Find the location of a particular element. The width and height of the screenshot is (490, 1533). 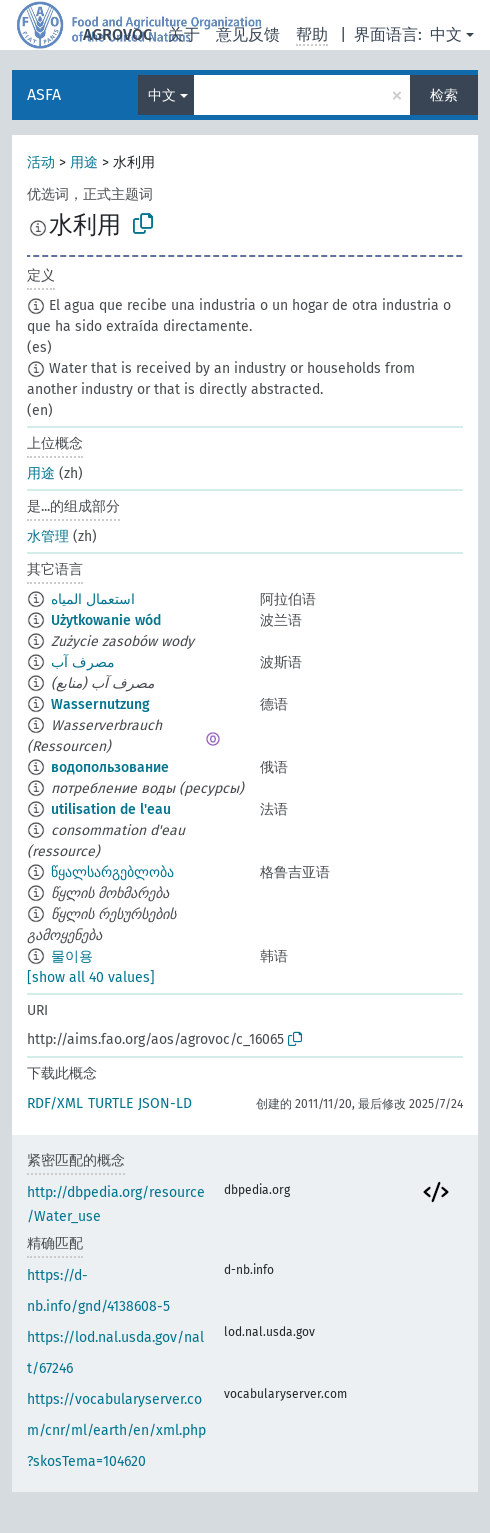

indicates zero items or notifications is located at coordinates (213, 739).